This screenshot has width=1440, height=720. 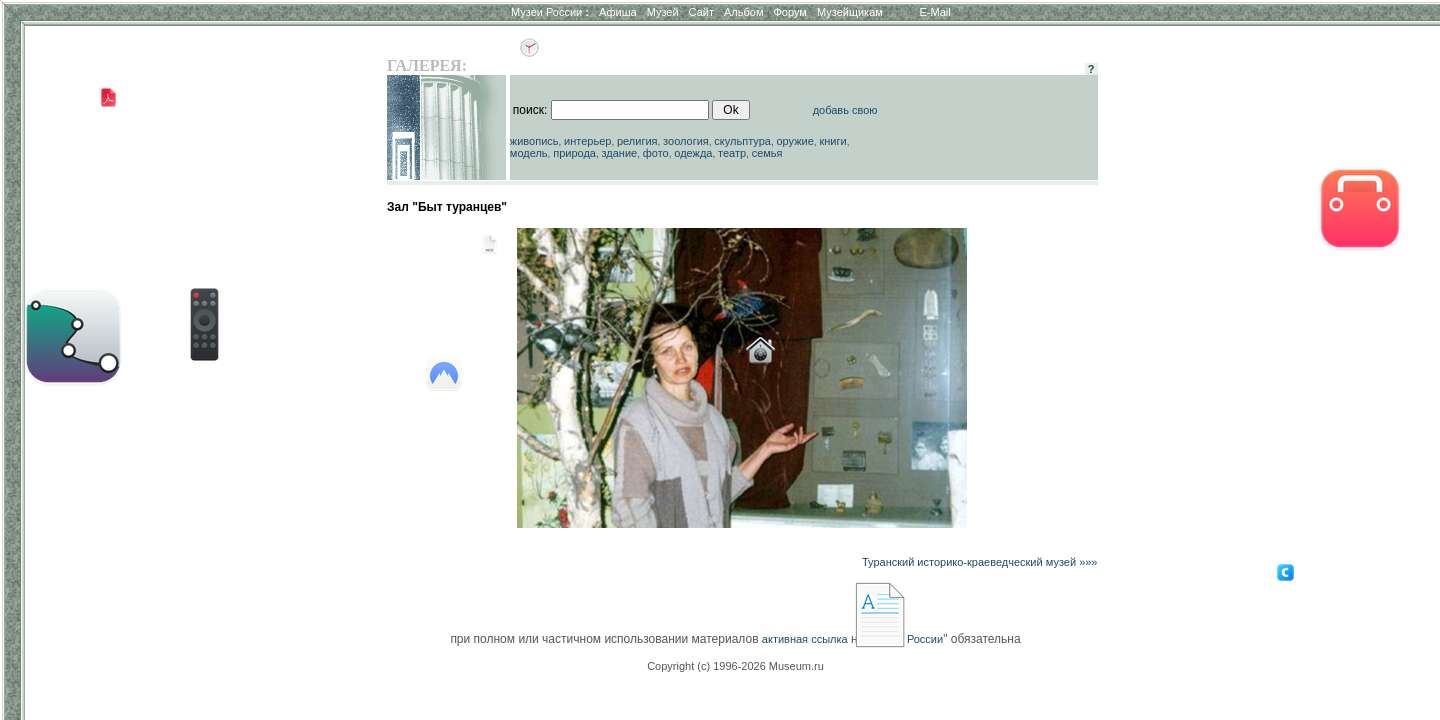 I want to click on open a text document or word processing file, so click(x=880, y=615).